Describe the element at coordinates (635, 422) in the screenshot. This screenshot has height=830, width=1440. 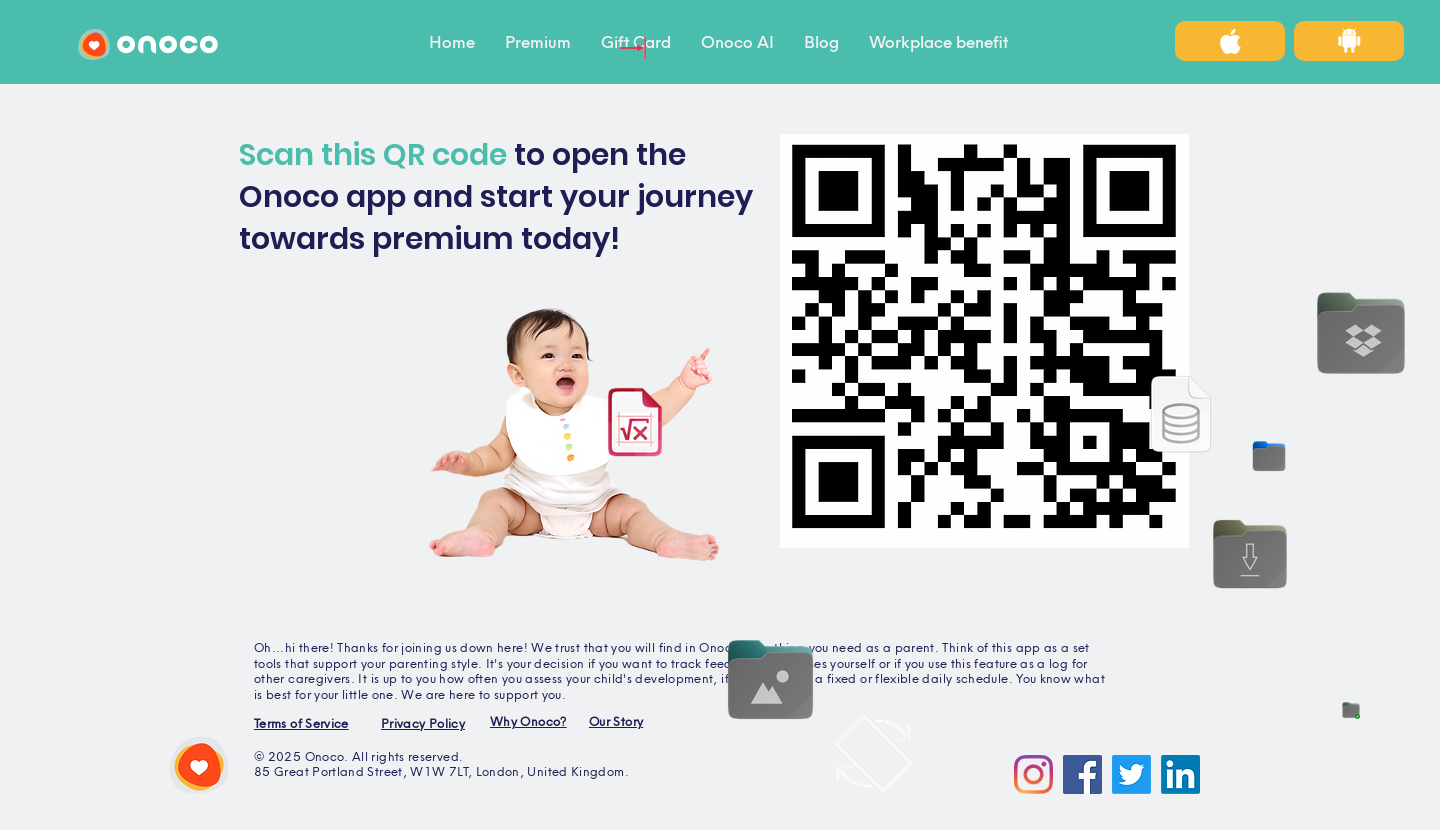
I see `a libreoffice math formula document file` at that location.